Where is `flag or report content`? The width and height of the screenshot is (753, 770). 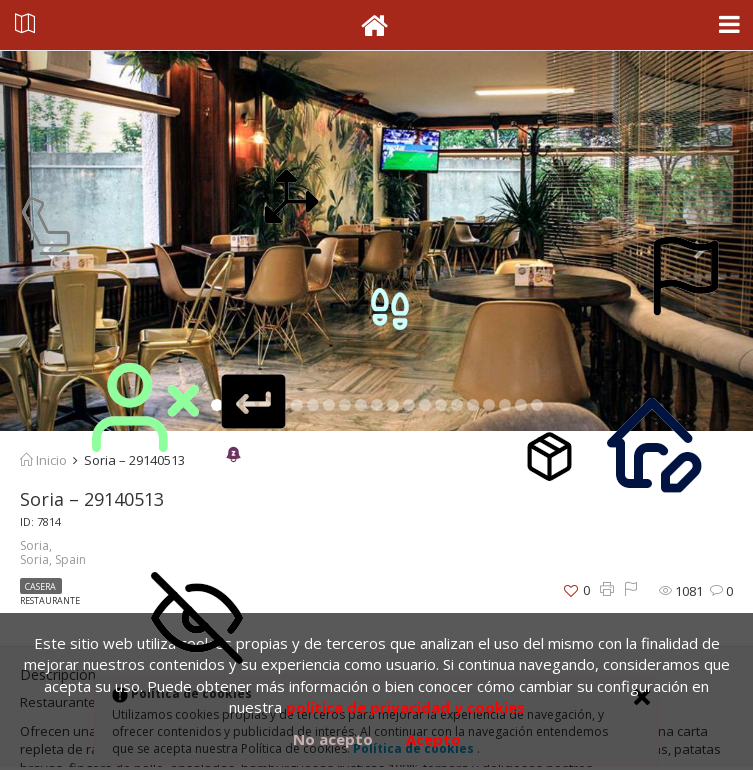 flag or report content is located at coordinates (686, 276).